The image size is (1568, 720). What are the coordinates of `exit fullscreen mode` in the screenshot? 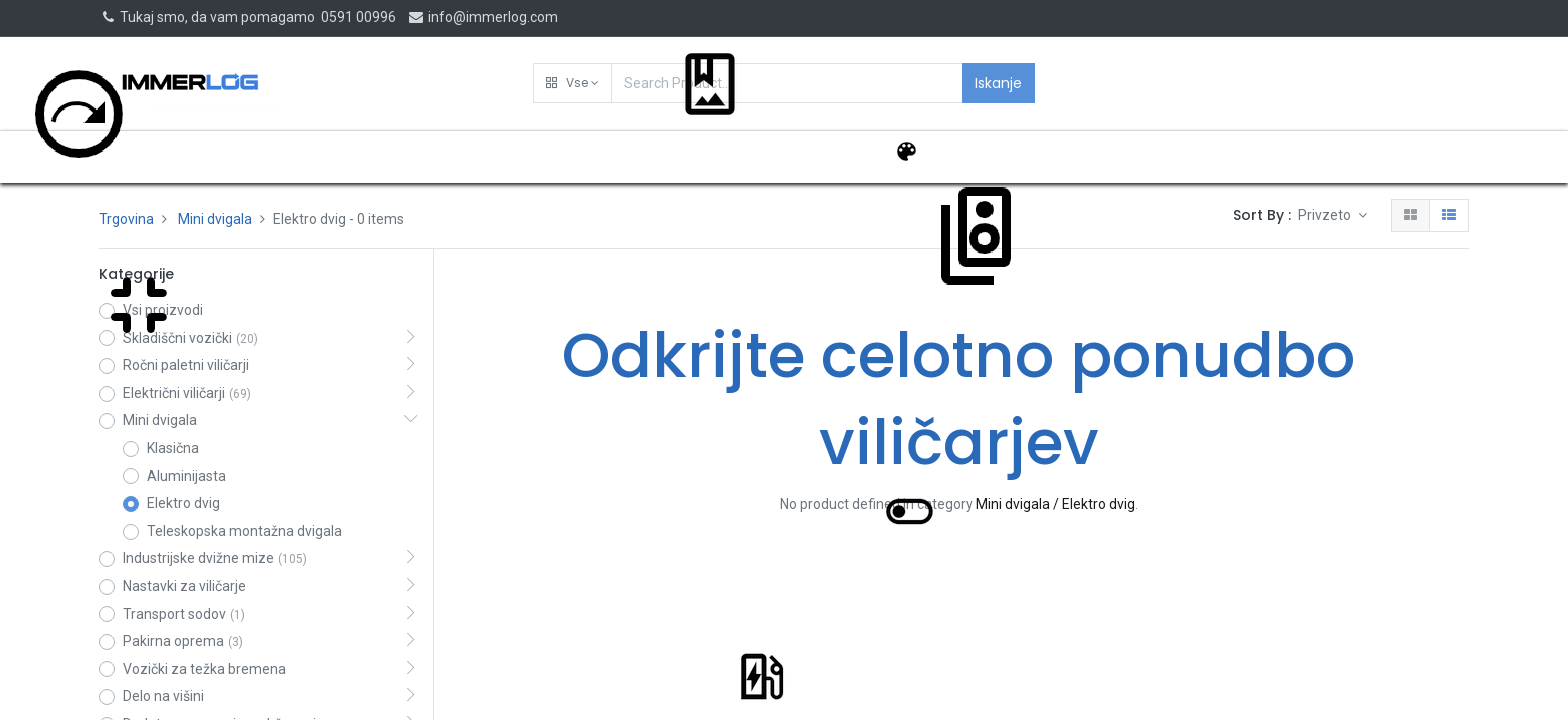 It's located at (139, 305).